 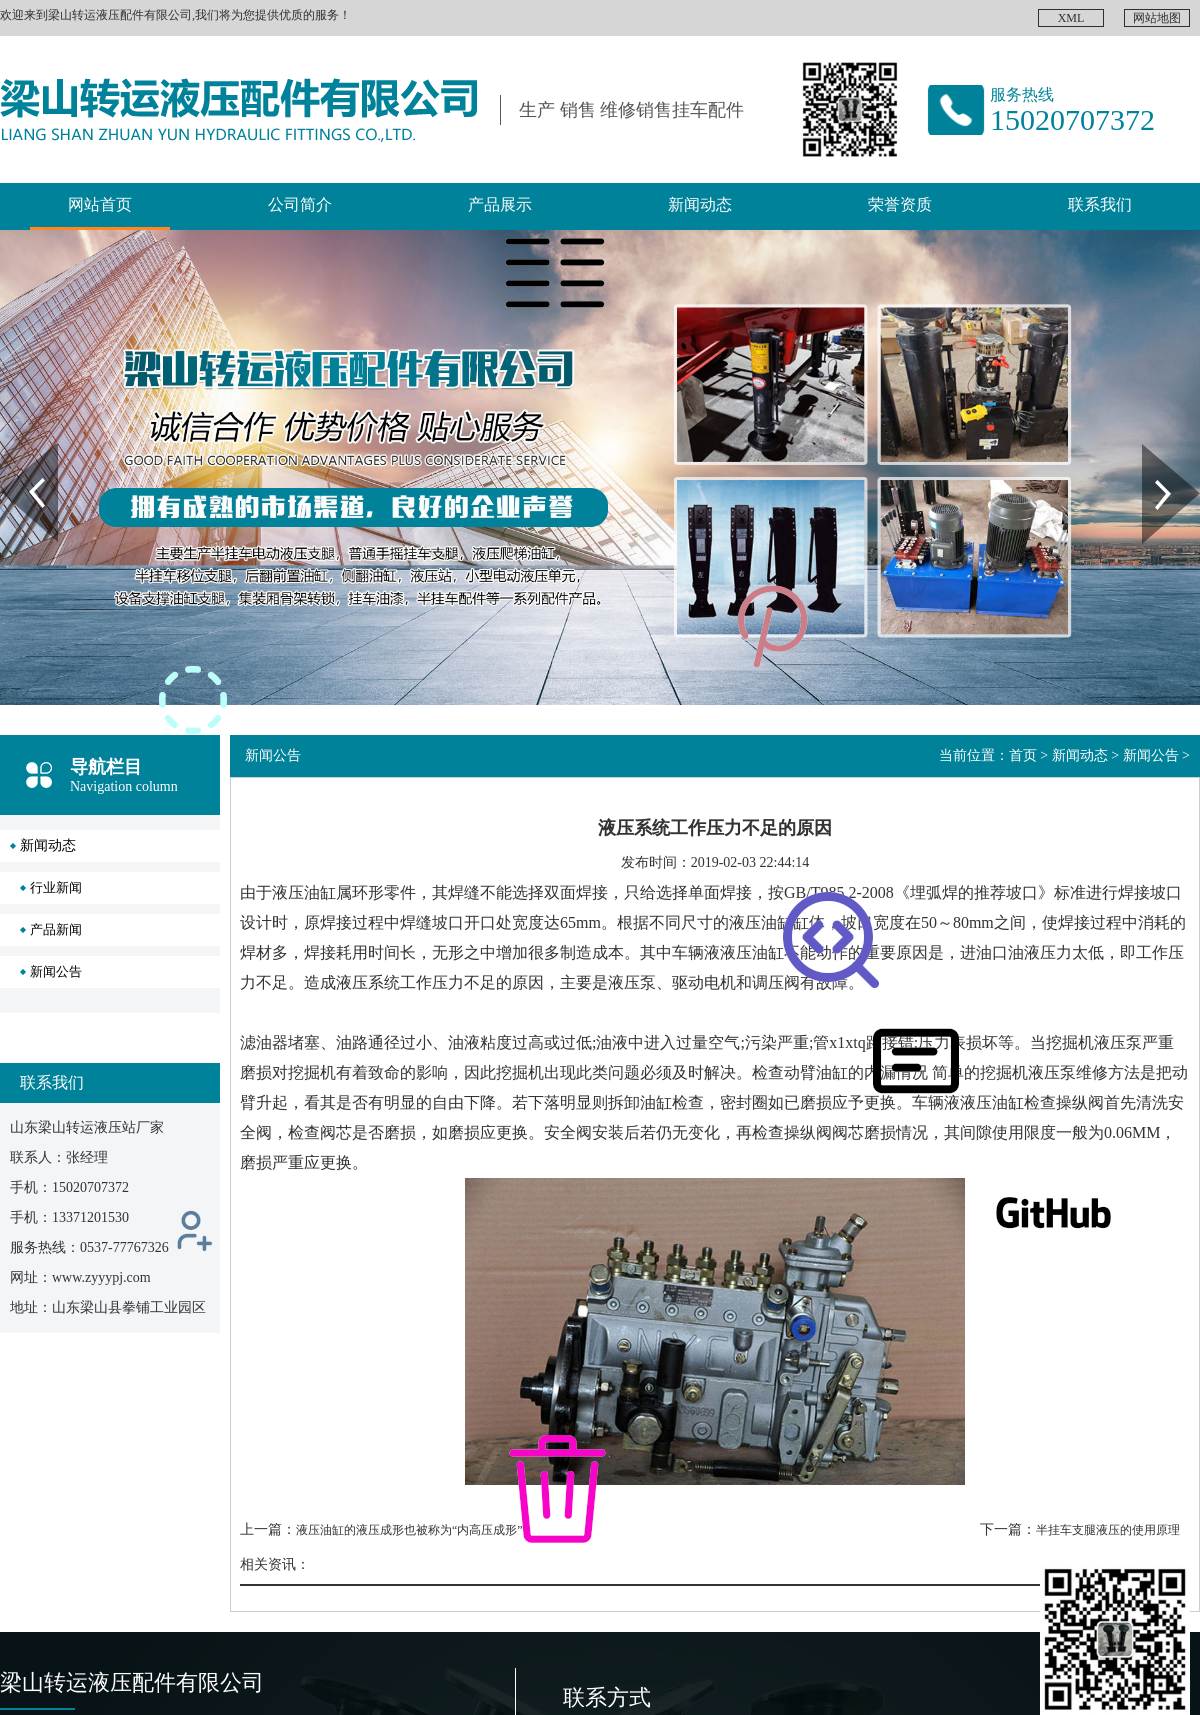 I want to click on add a new contact or friend, so click(x=191, y=1230).